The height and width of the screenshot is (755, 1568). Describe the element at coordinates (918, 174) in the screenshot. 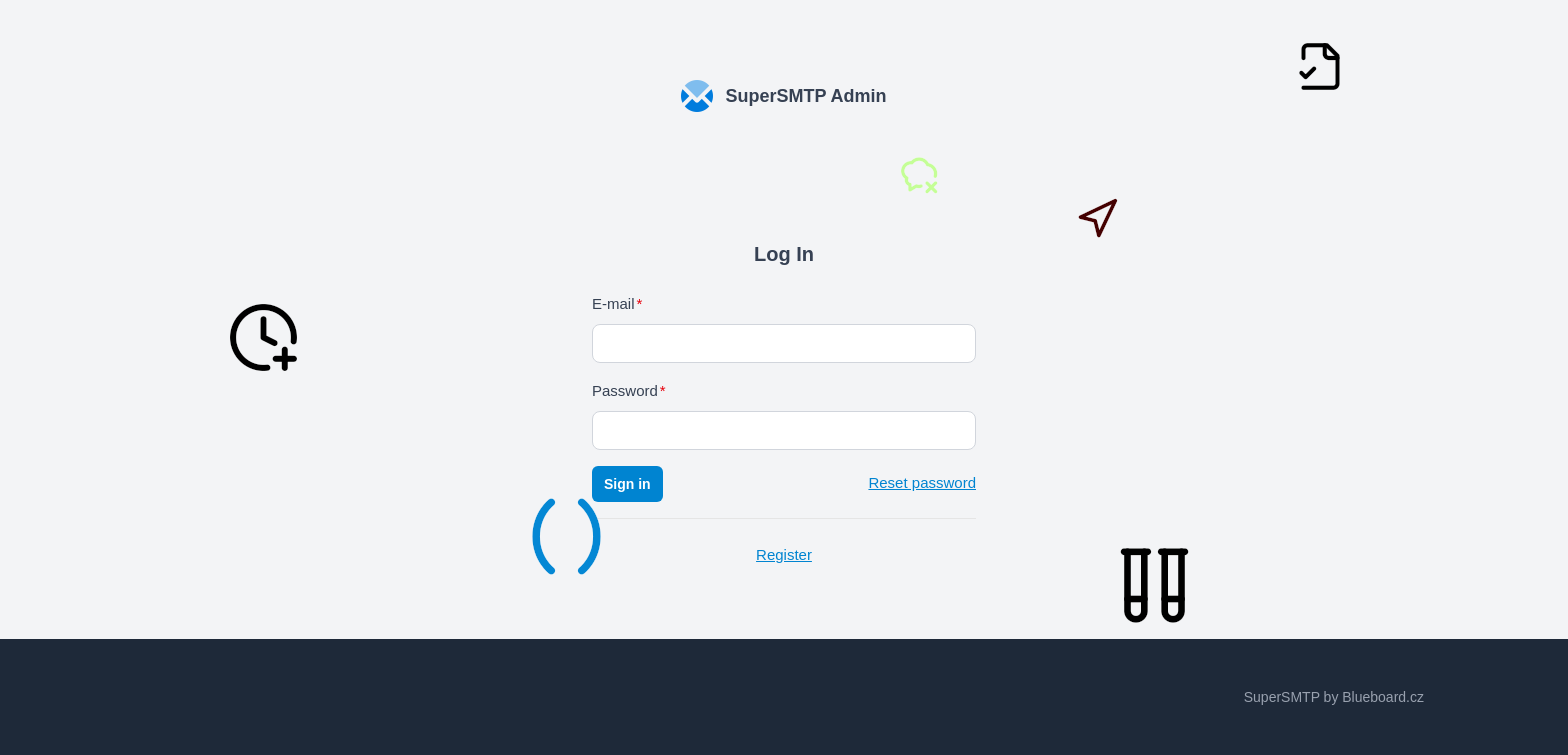

I see `delete a message or conversation` at that location.